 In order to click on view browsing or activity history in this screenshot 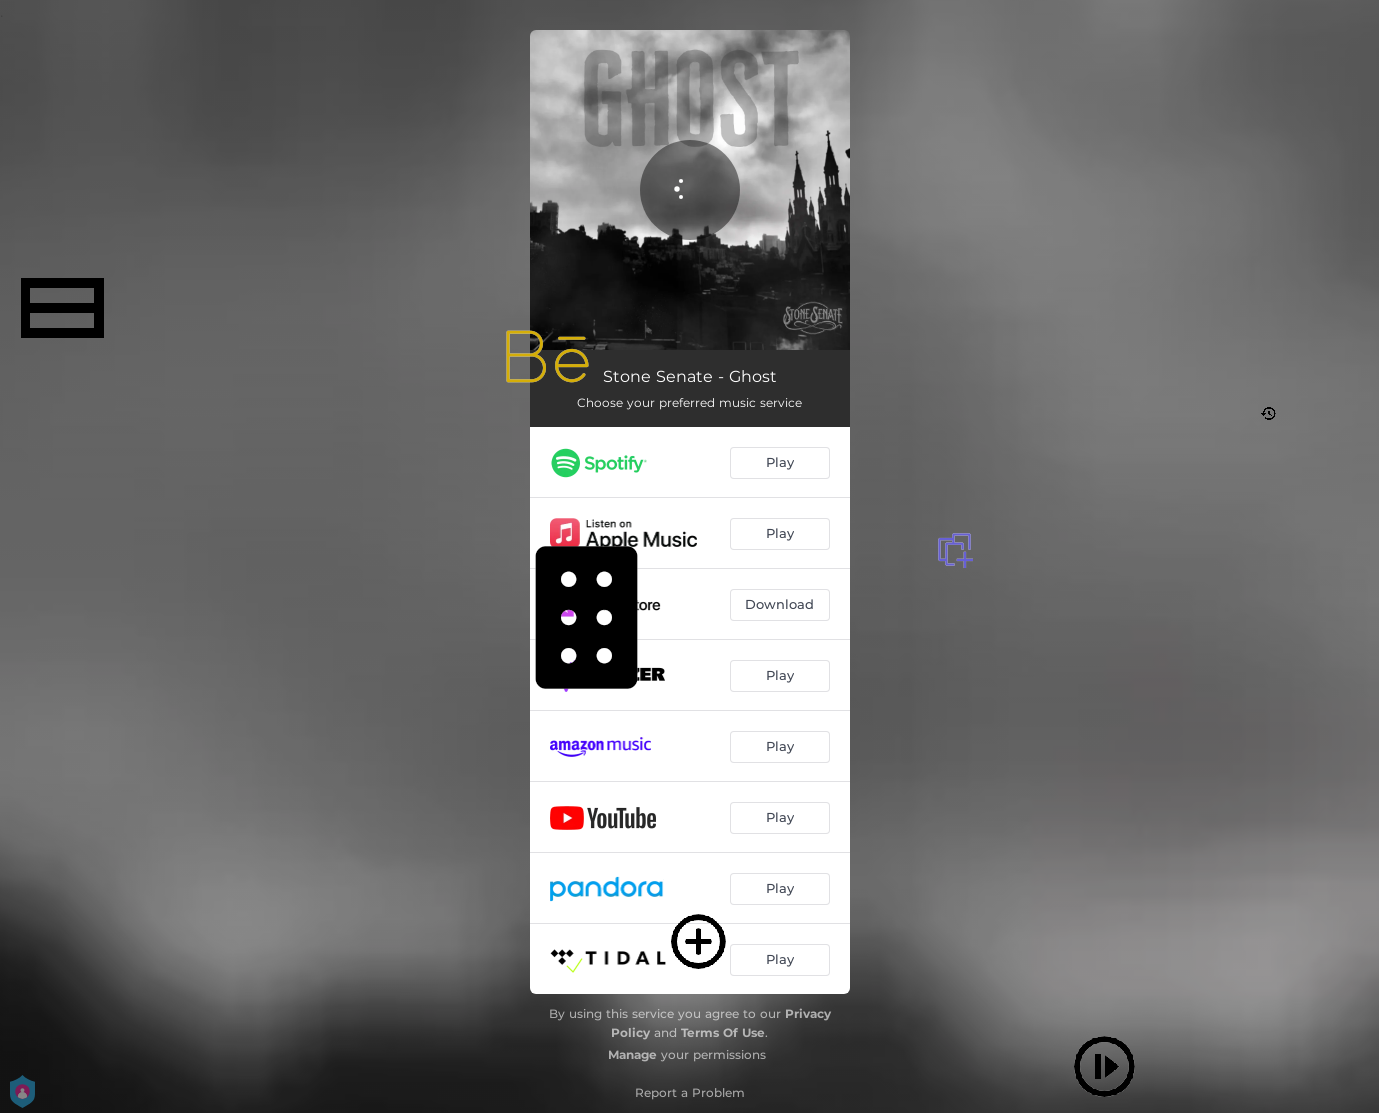, I will do `click(1268, 413)`.